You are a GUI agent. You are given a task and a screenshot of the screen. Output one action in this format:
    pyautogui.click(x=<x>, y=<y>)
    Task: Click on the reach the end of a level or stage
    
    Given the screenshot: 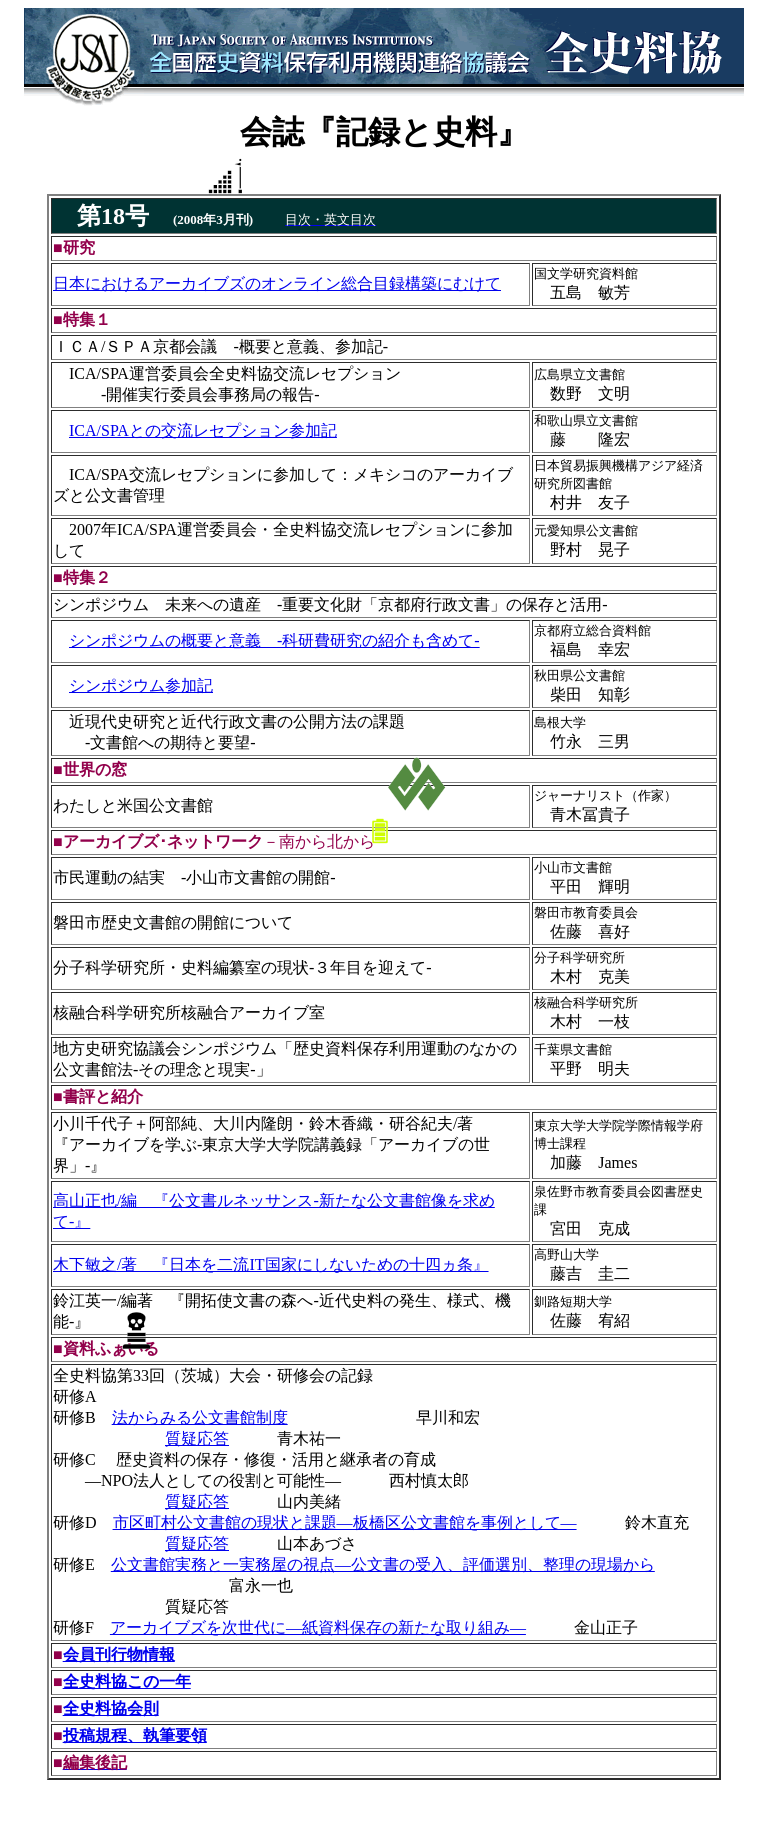 What is the action you would take?
    pyautogui.click(x=226, y=176)
    